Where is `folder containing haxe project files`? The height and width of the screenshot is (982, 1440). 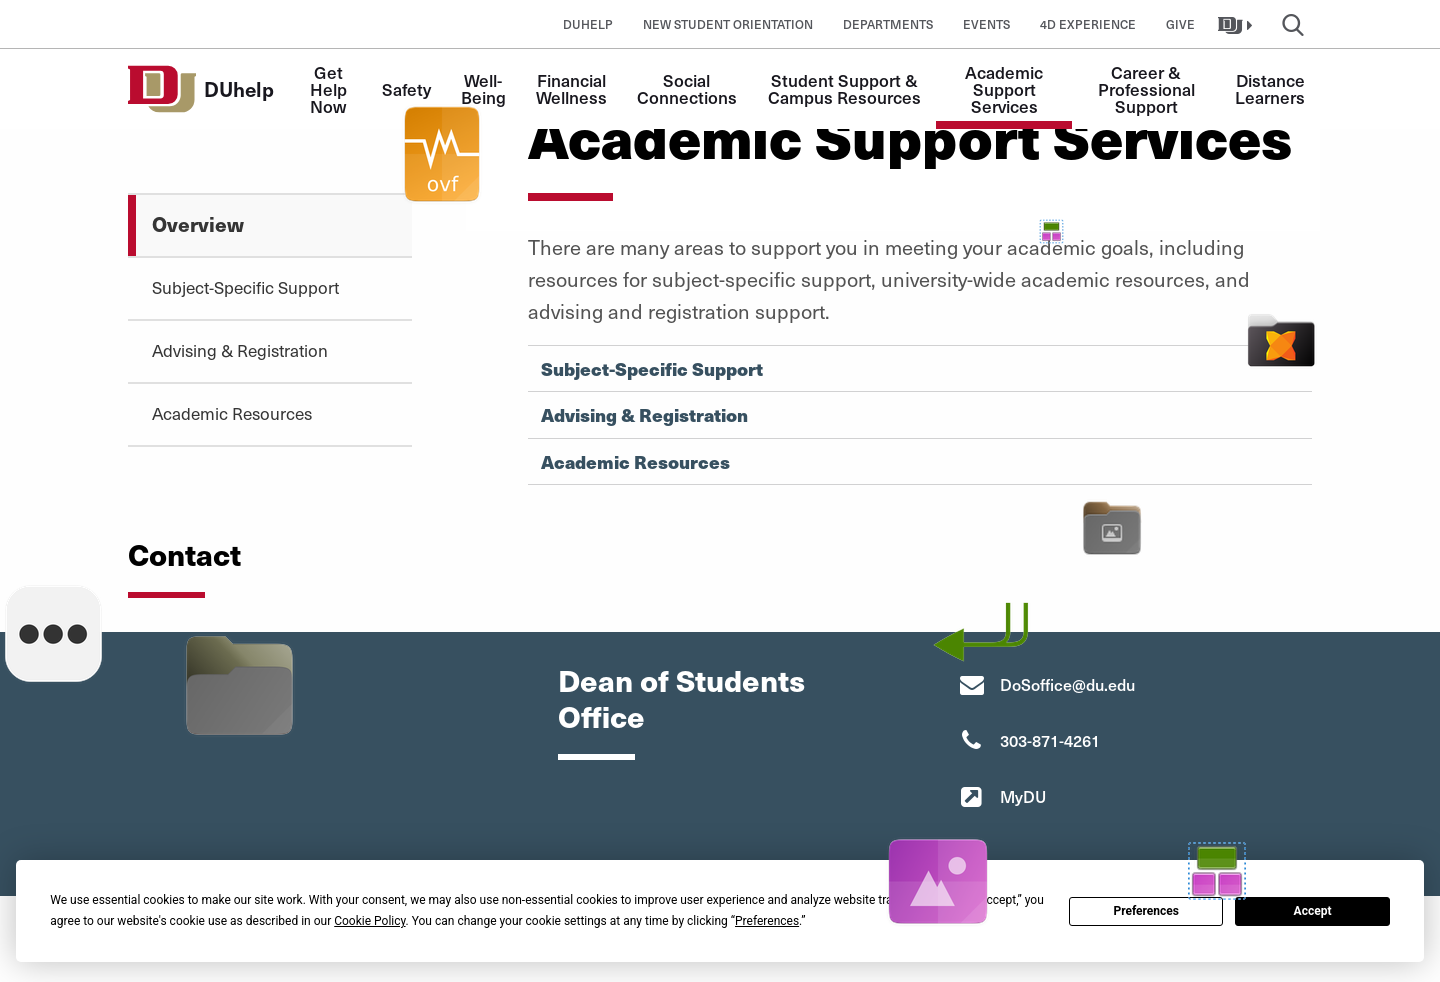 folder containing haxe project files is located at coordinates (1281, 342).